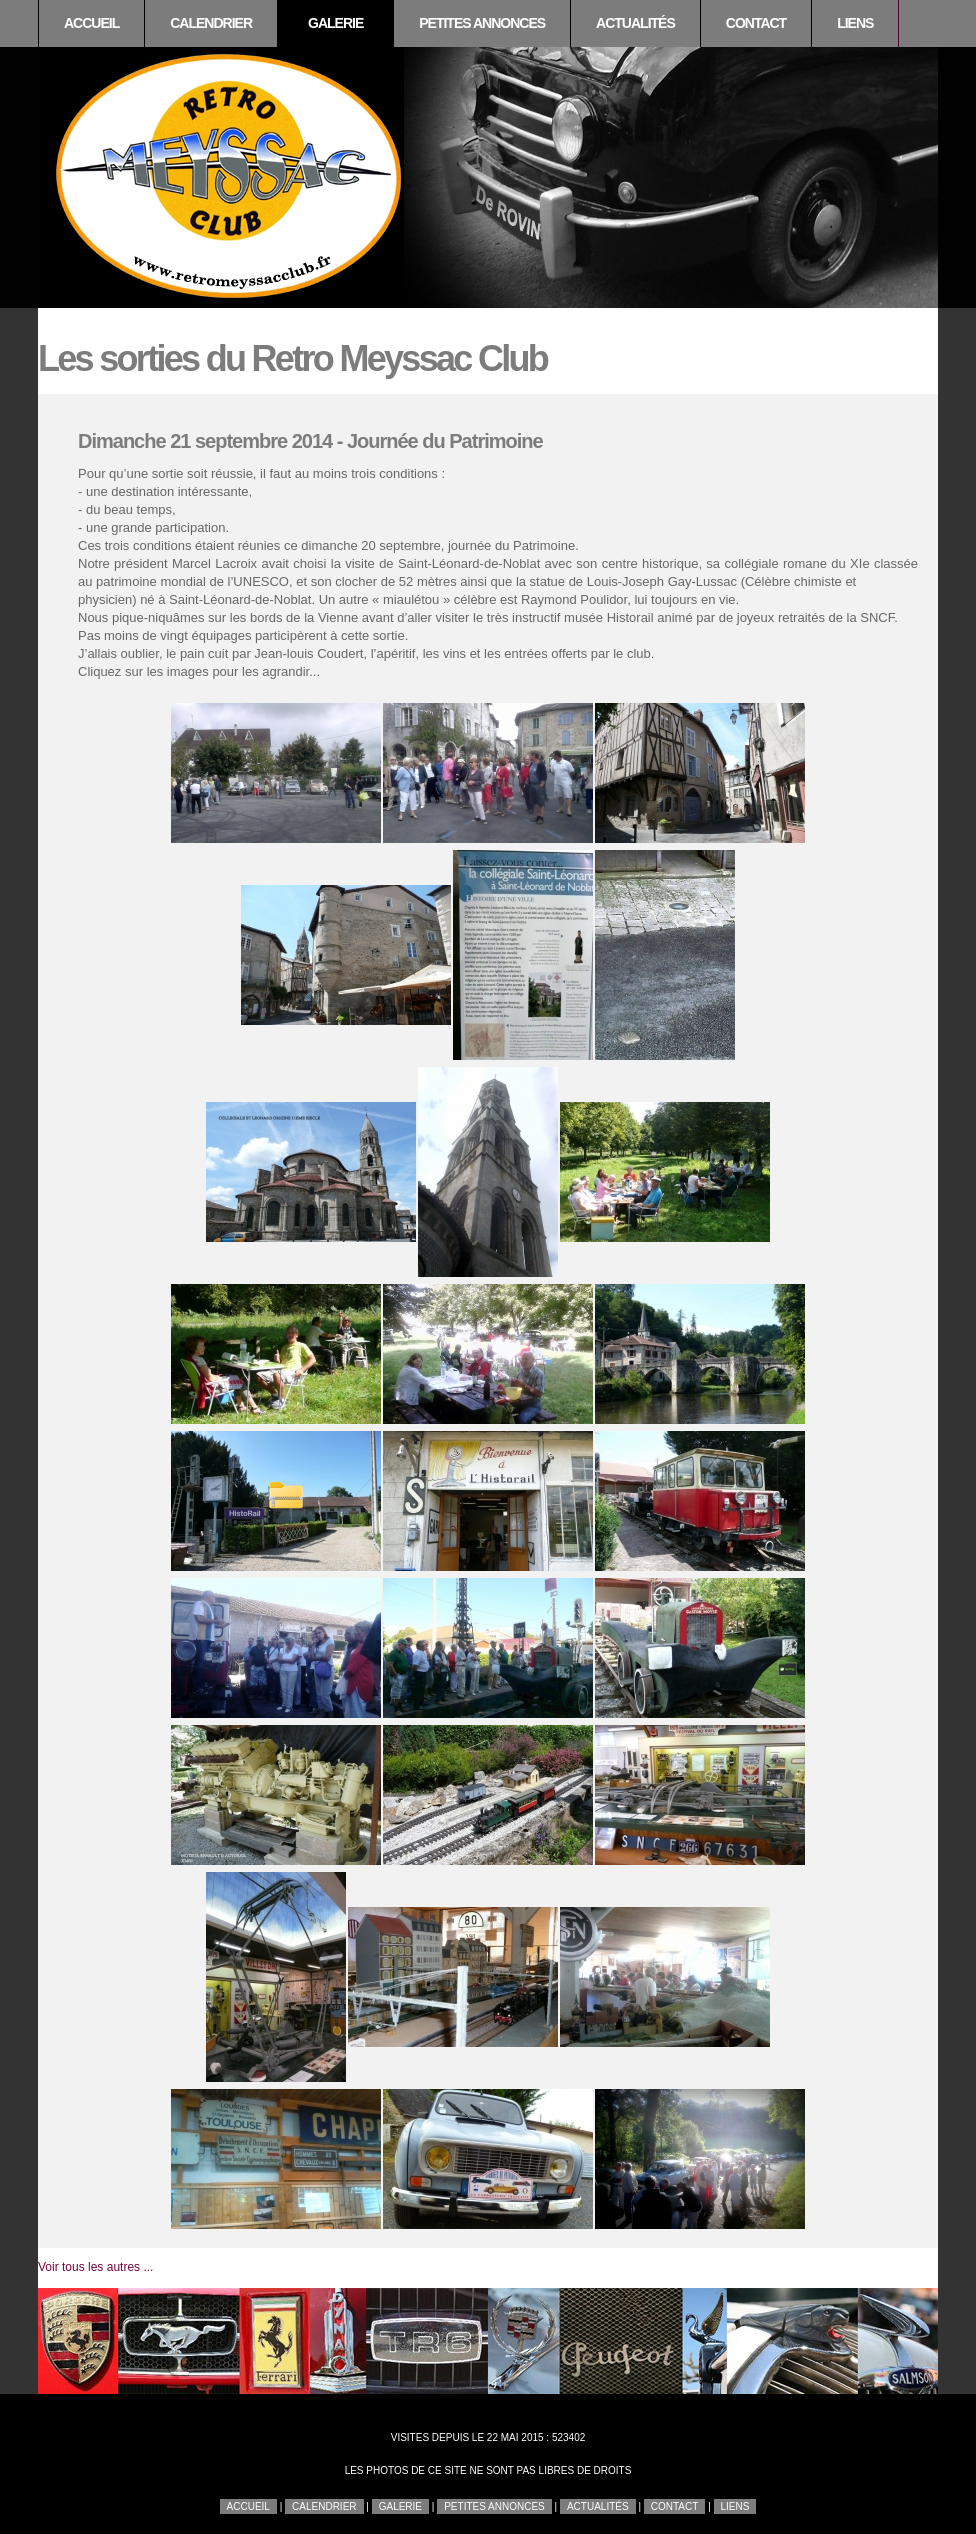  What do you see at coordinates (787, 1668) in the screenshot?
I see `open spring framework project folder` at bounding box center [787, 1668].